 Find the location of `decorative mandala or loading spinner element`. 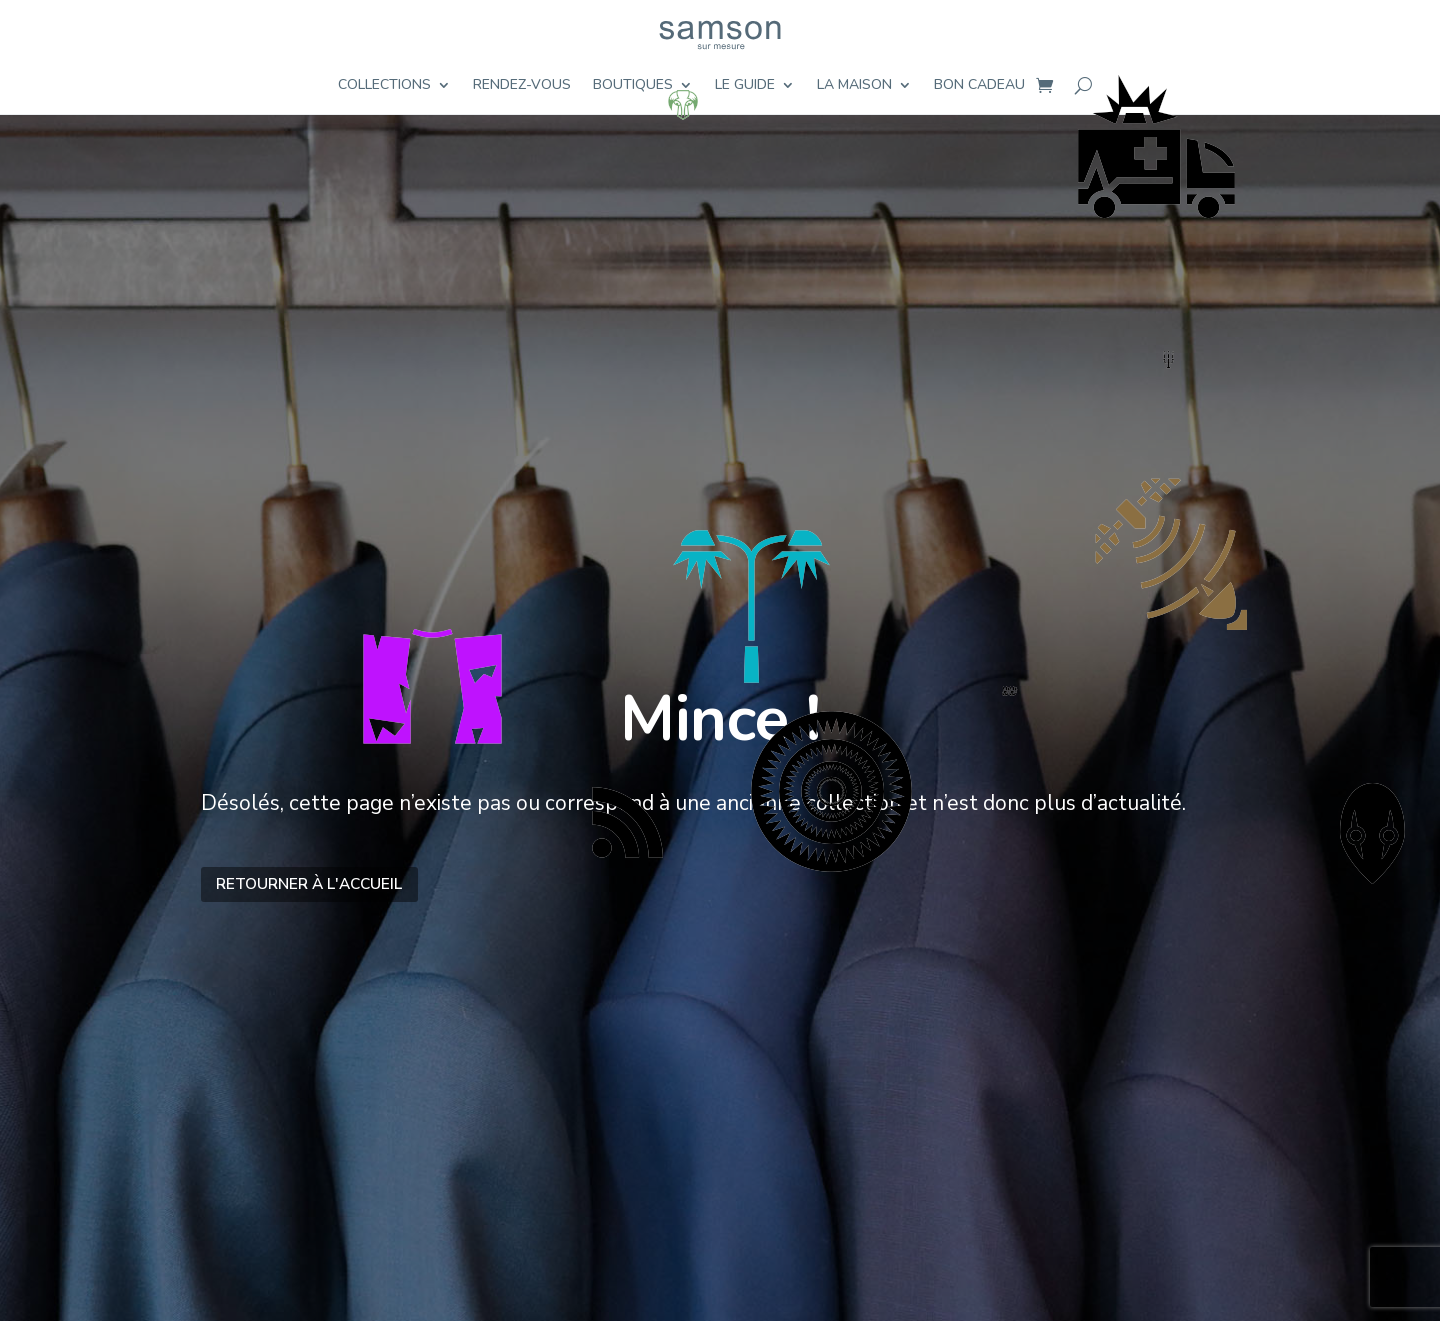

decorative mandala or loading spinner element is located at coordinates (831, 791).